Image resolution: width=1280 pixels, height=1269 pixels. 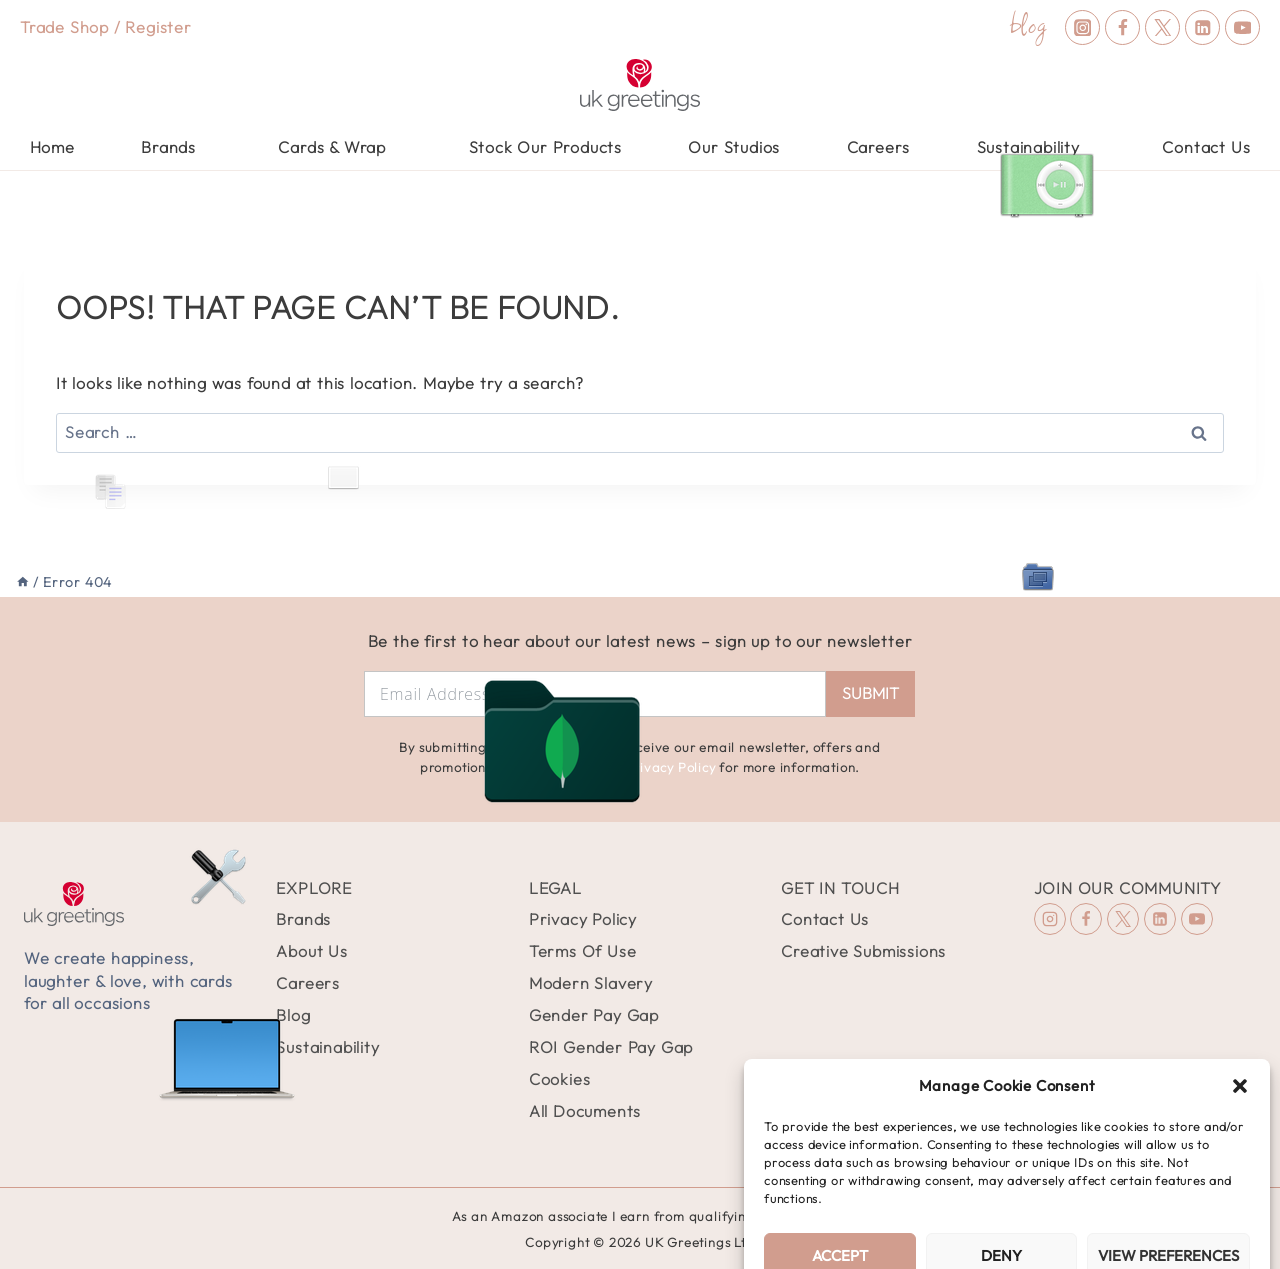 What do you see at coordinates (218, 877) in the screenshot?
I see `customize toolbar settings` at bounding box center [218, 877].